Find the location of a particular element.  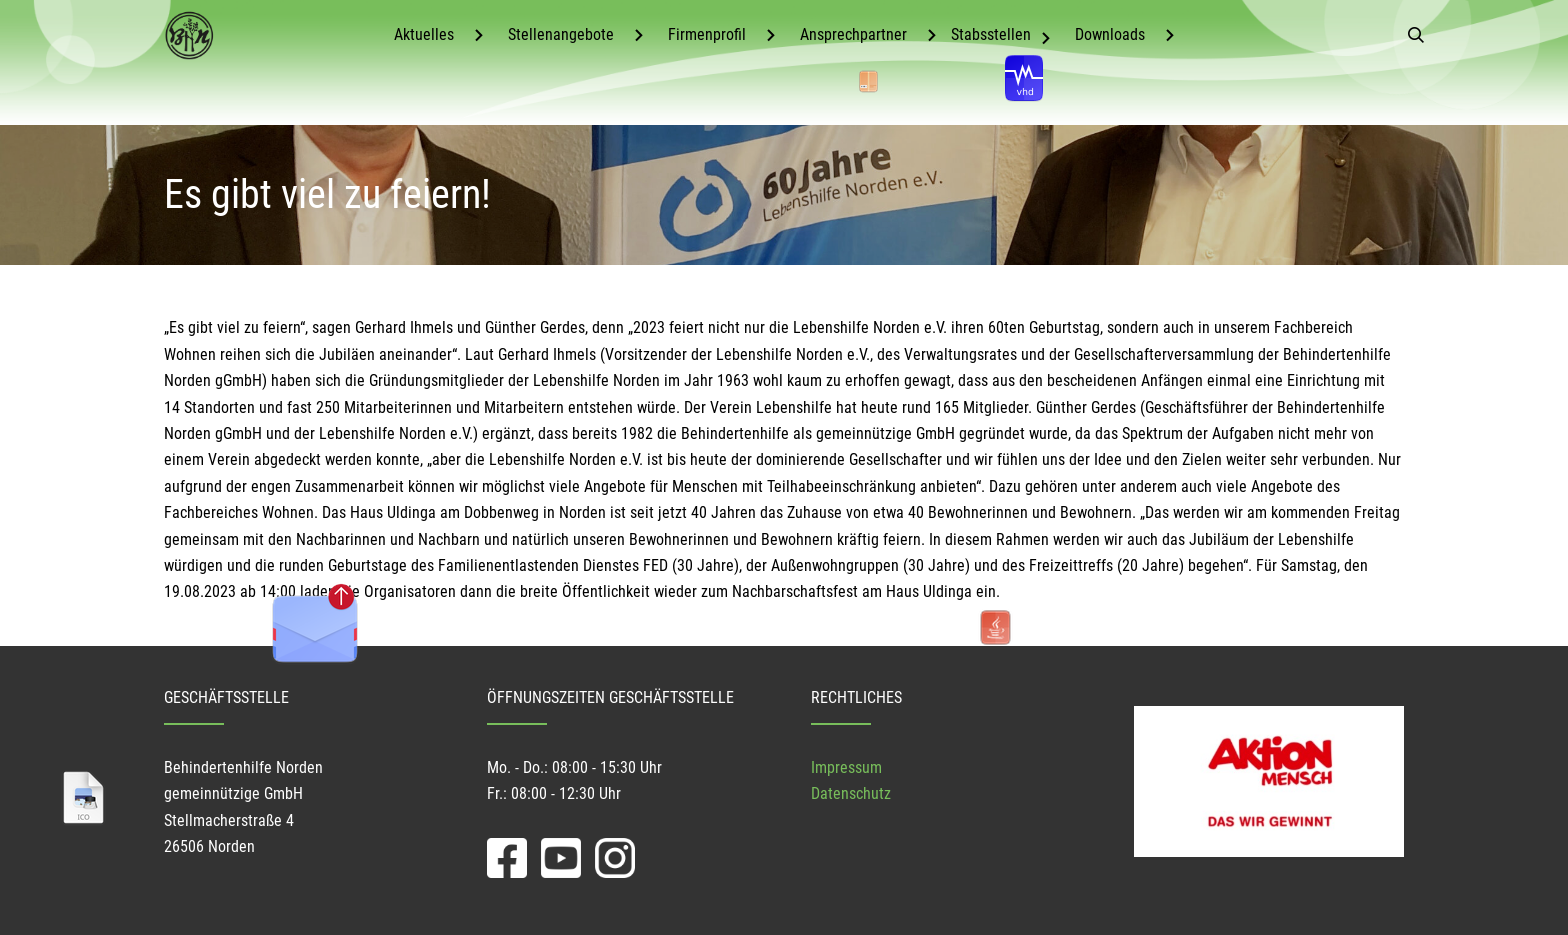

indicates a java source code file is located at coordinates (995, 627).